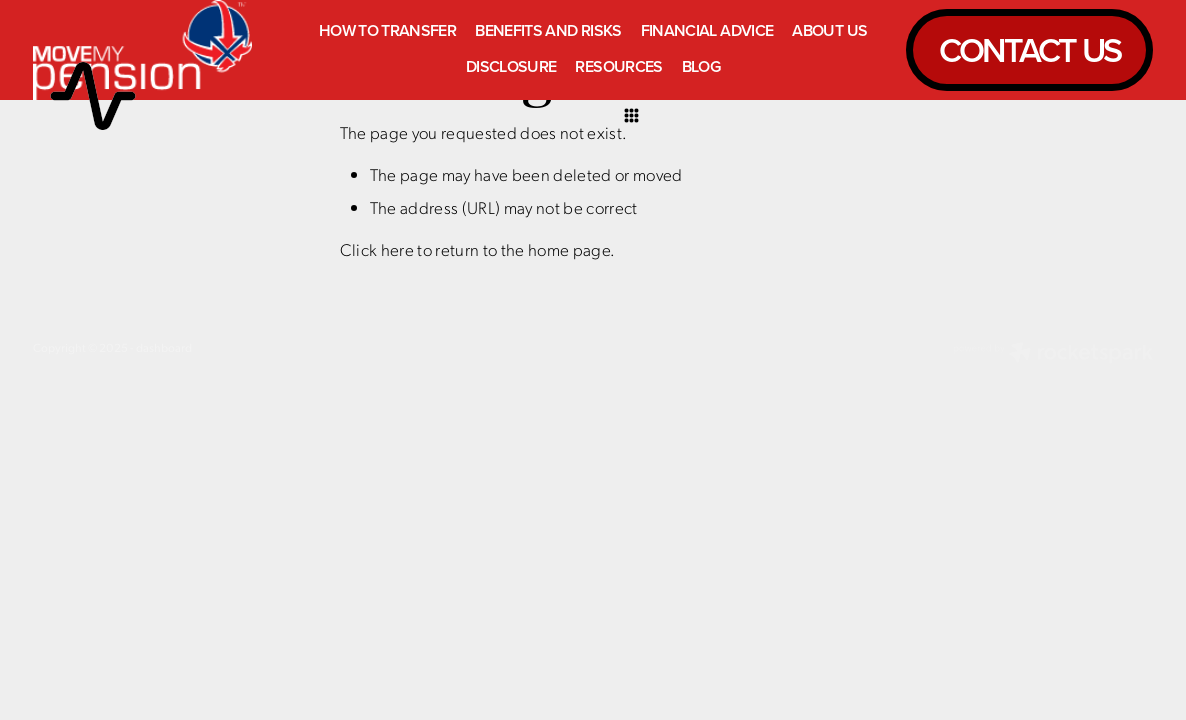  Describe the element at coordinates (631, 115) in the screenshot. I see `open the dial pad or number input` at that location.